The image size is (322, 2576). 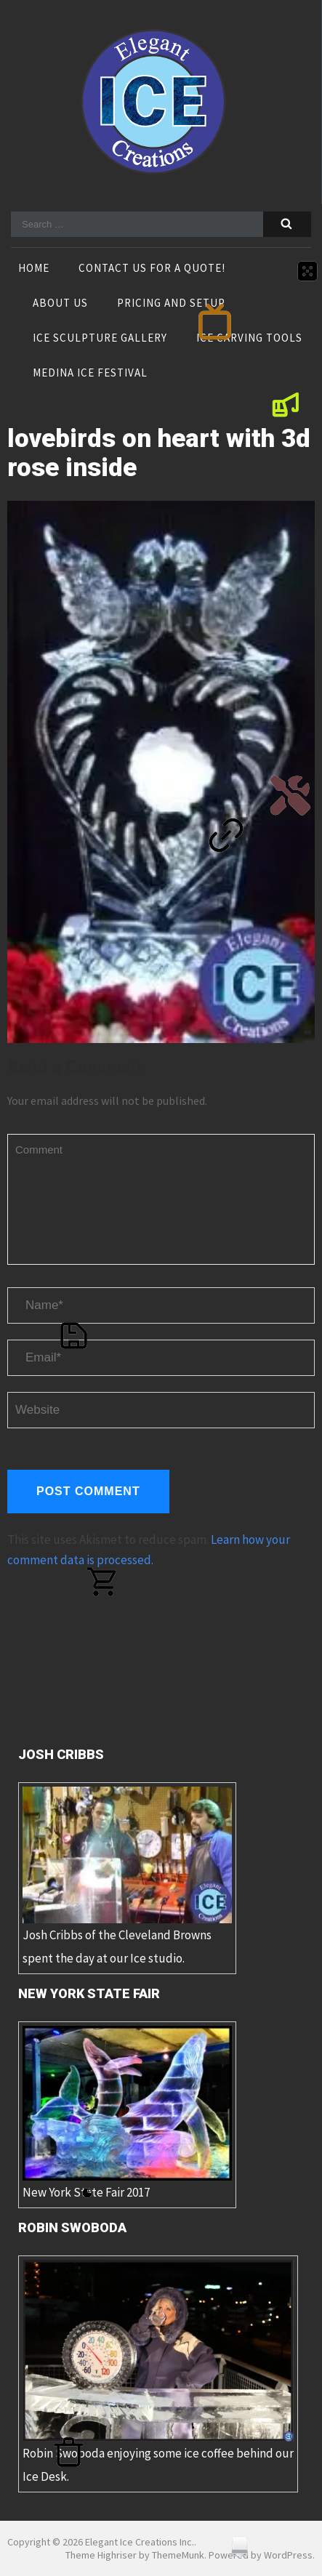 I want to click on access settings or configuration options, so click(x=290, y=795).